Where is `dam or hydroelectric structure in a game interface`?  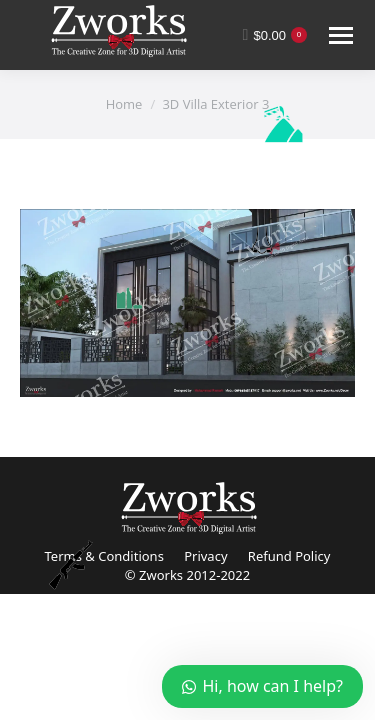 dam or hydroelectric structure in a game interface is located at coordinates (129, 296).